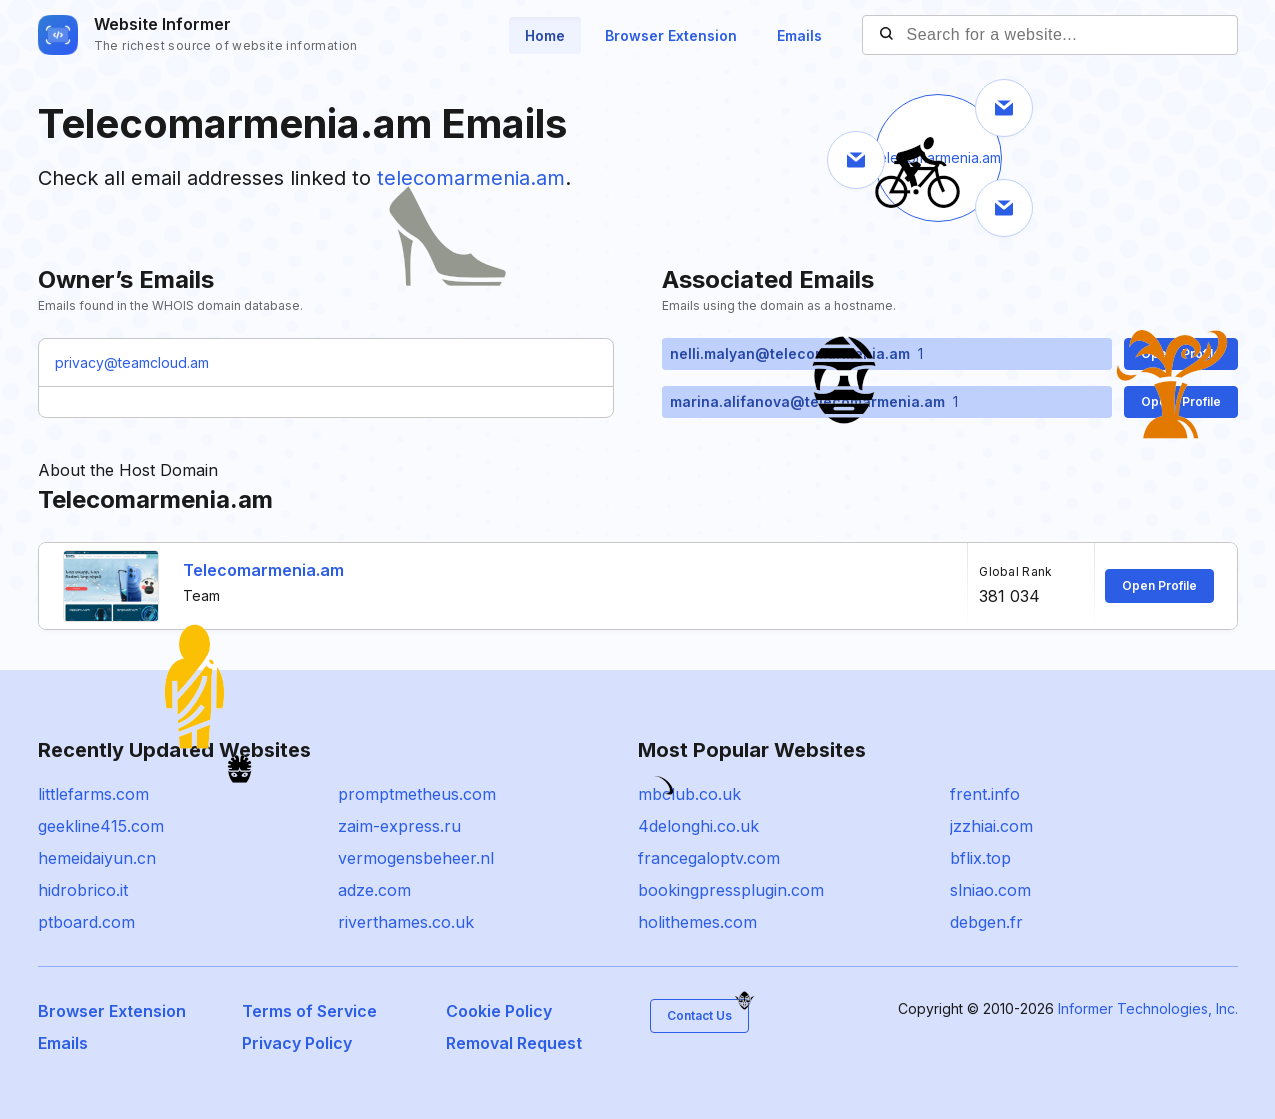  I want to click on select roman or ancient civilization theme, so click(194, 686).